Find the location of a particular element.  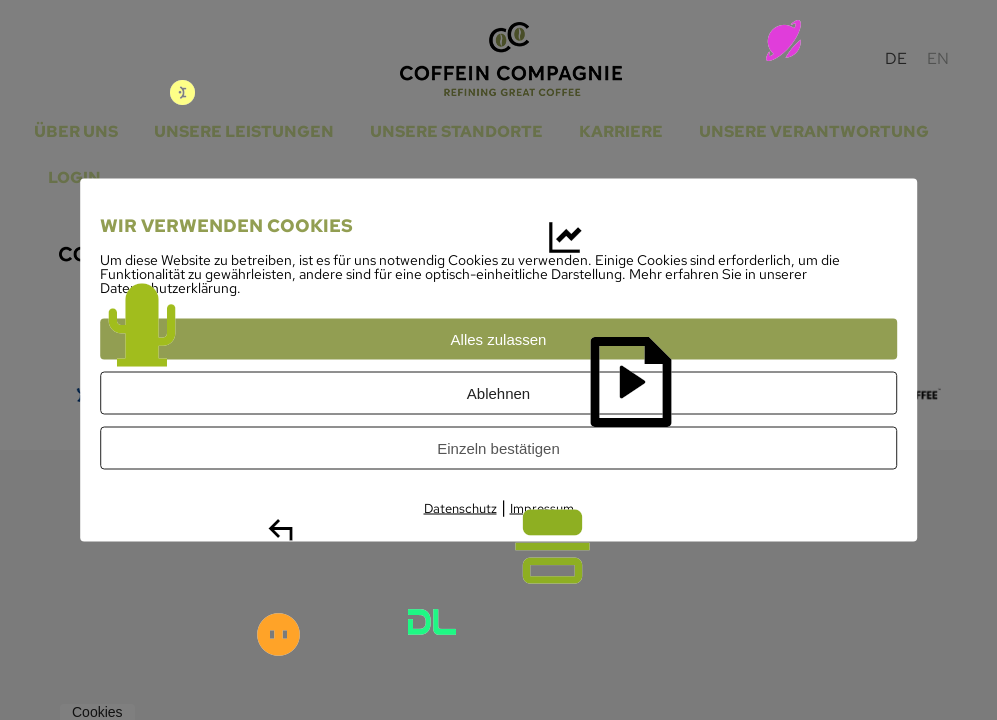

view analytics and performance trends is located at coordinates (564, 237).